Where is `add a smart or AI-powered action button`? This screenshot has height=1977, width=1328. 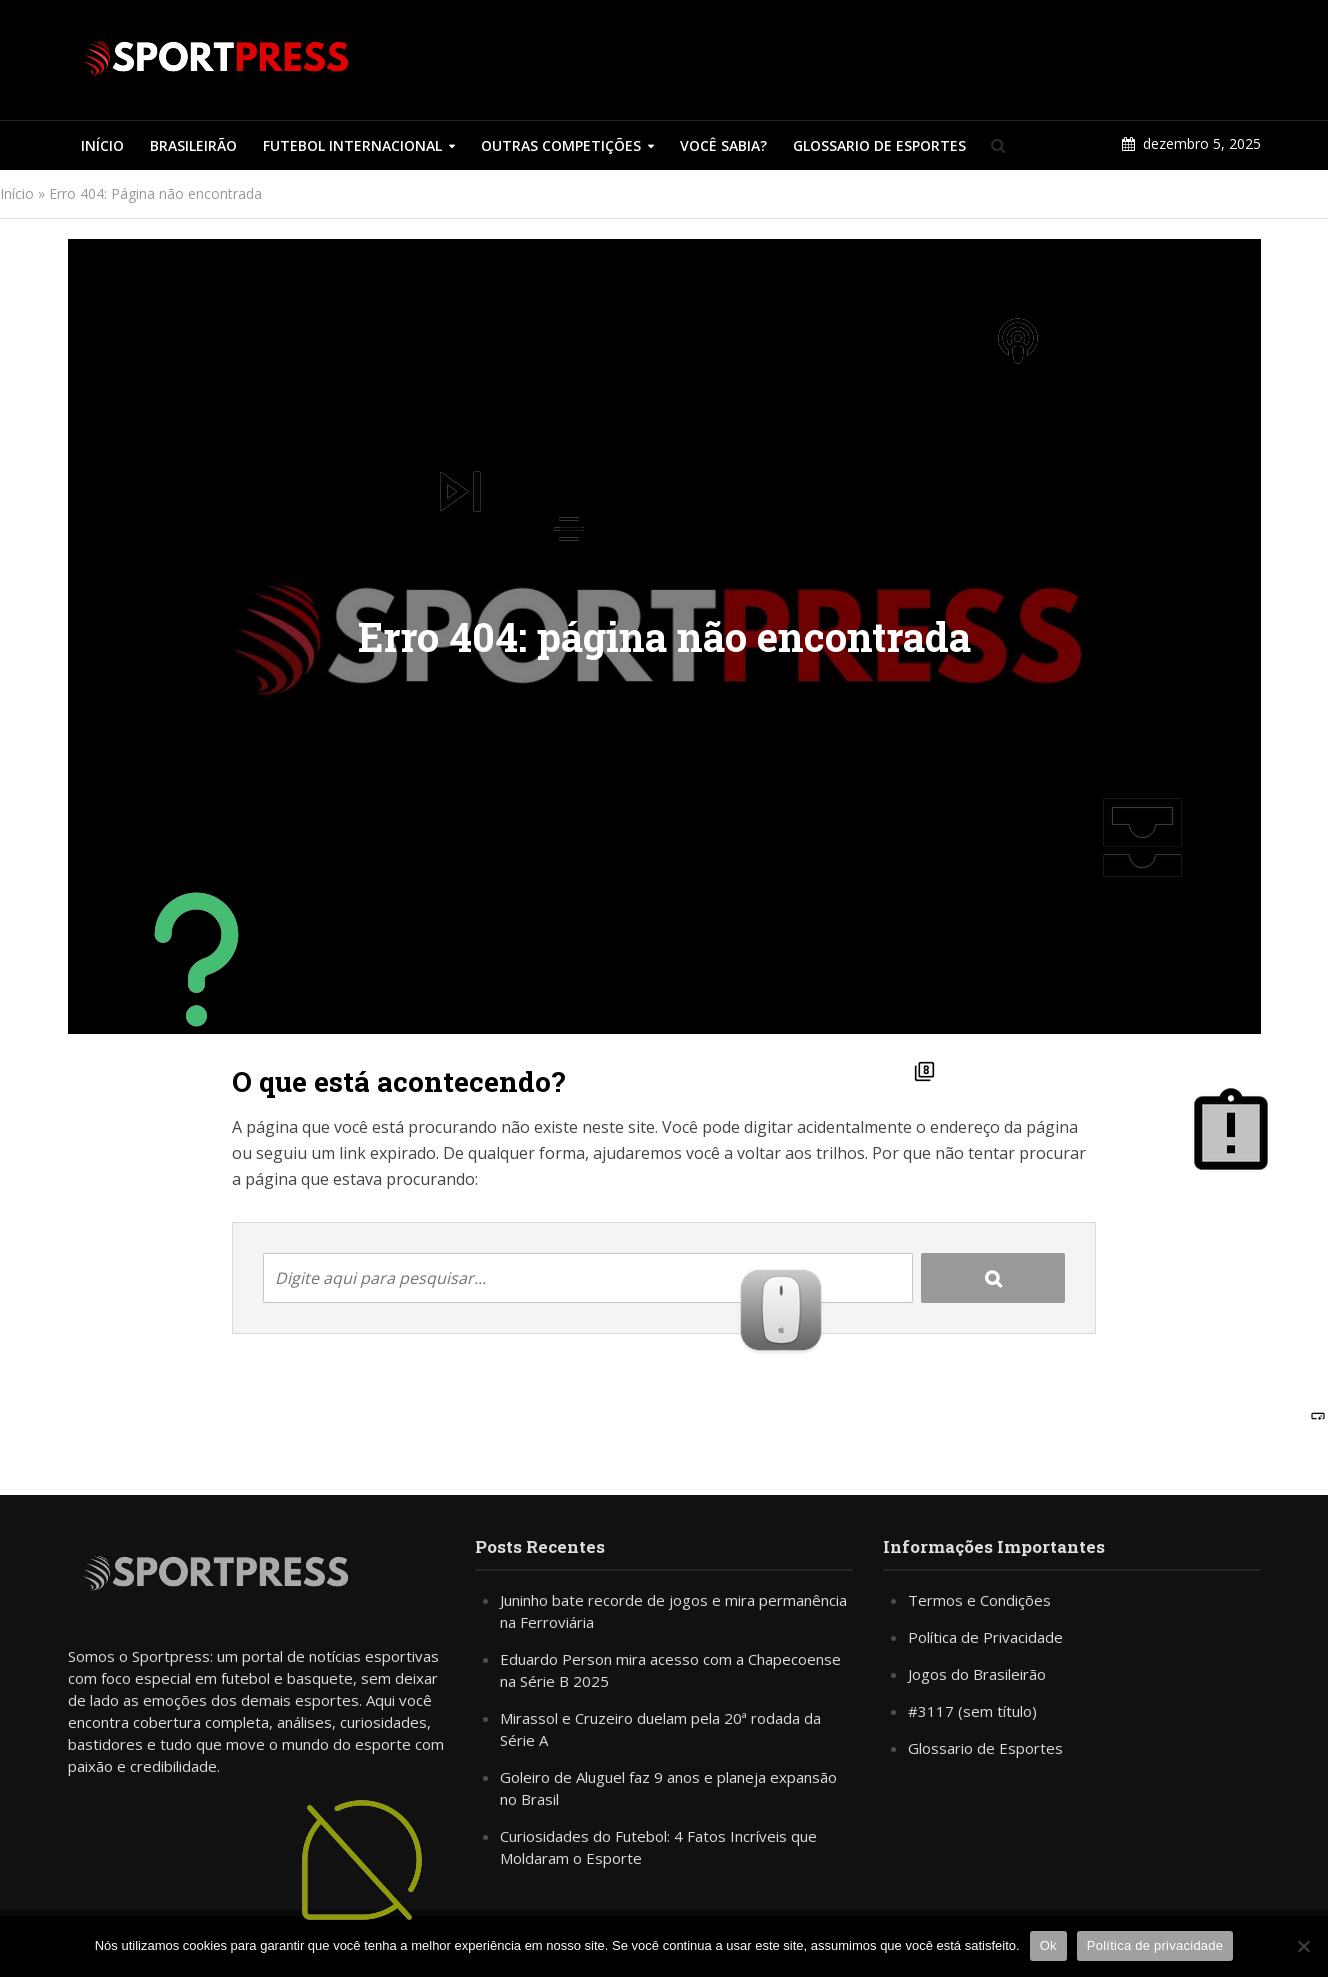
add a smart or AI-powered action button is located at coordinates (1318, 1416).